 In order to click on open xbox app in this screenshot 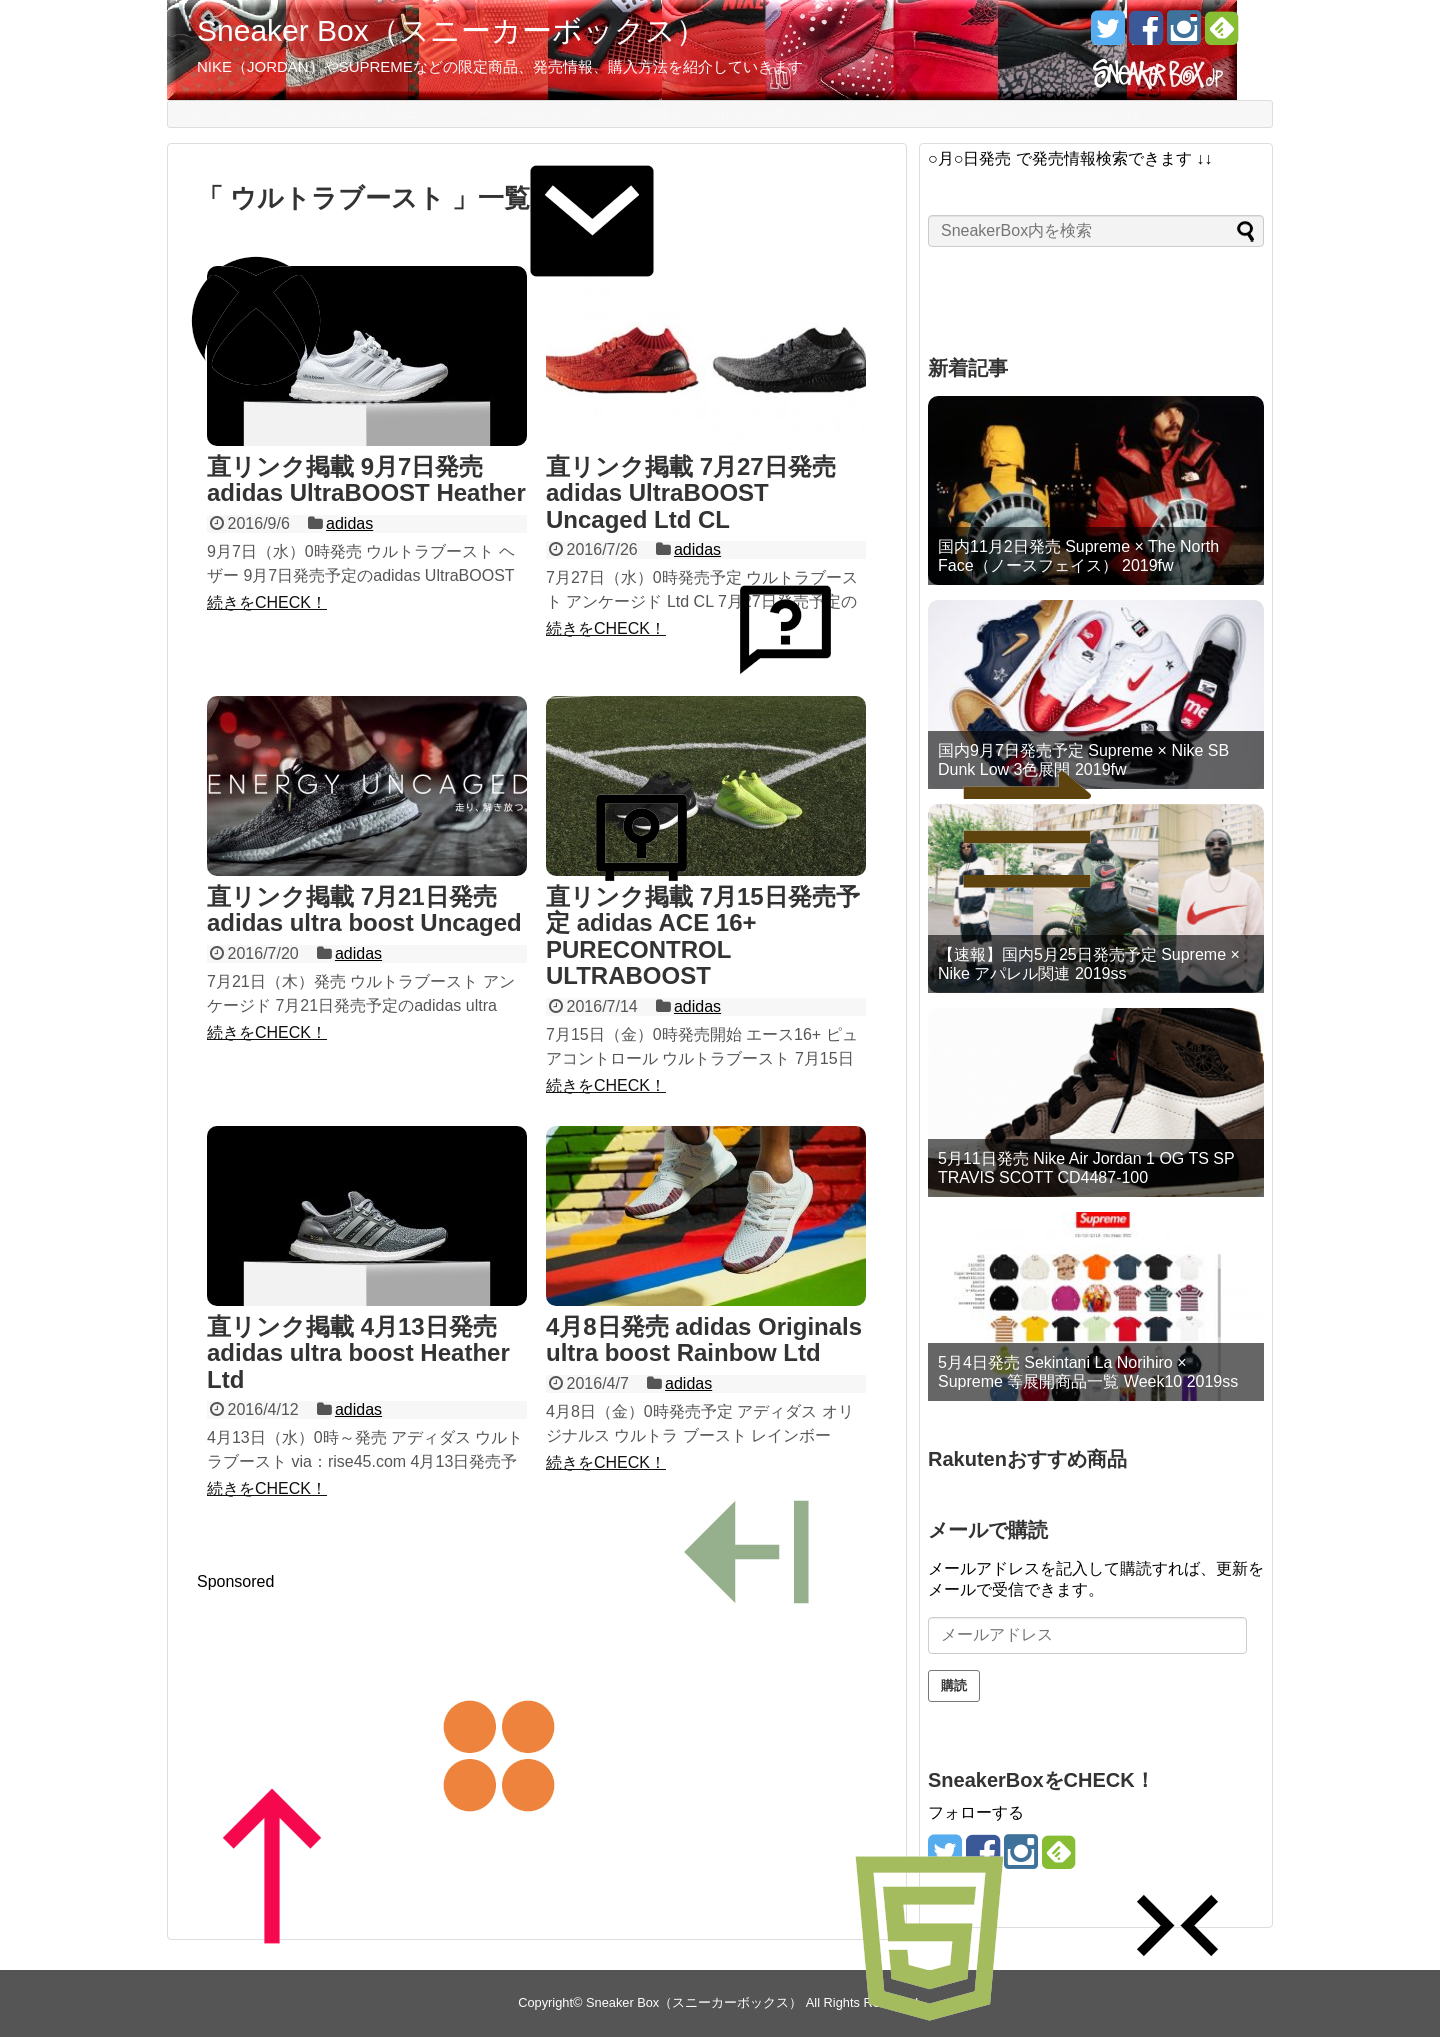, I will do `click(256, 321)`.